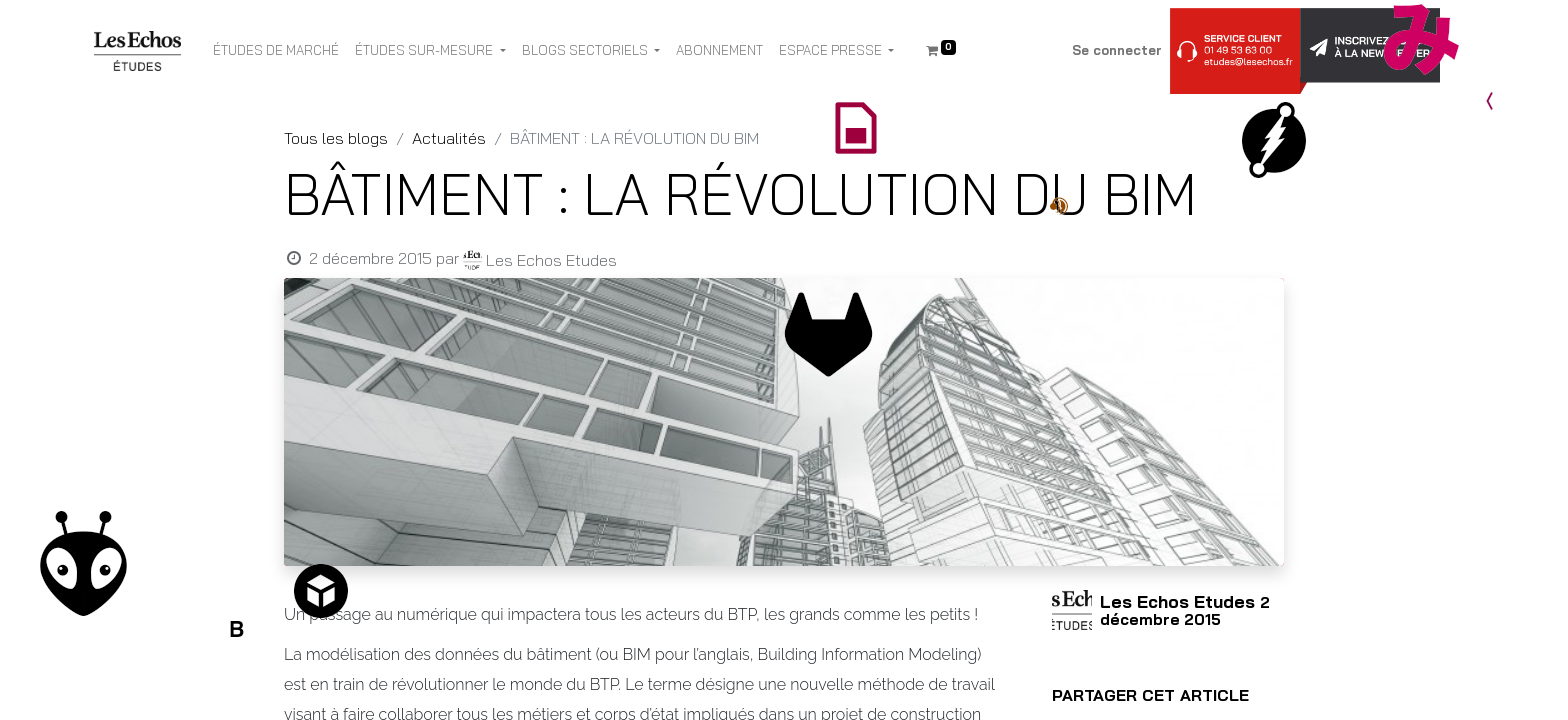  What do you see at coordinates (83, 563) in the screenshot?
I see `open PlatformIO IDE or development environment` at bounding box center [83, 563].